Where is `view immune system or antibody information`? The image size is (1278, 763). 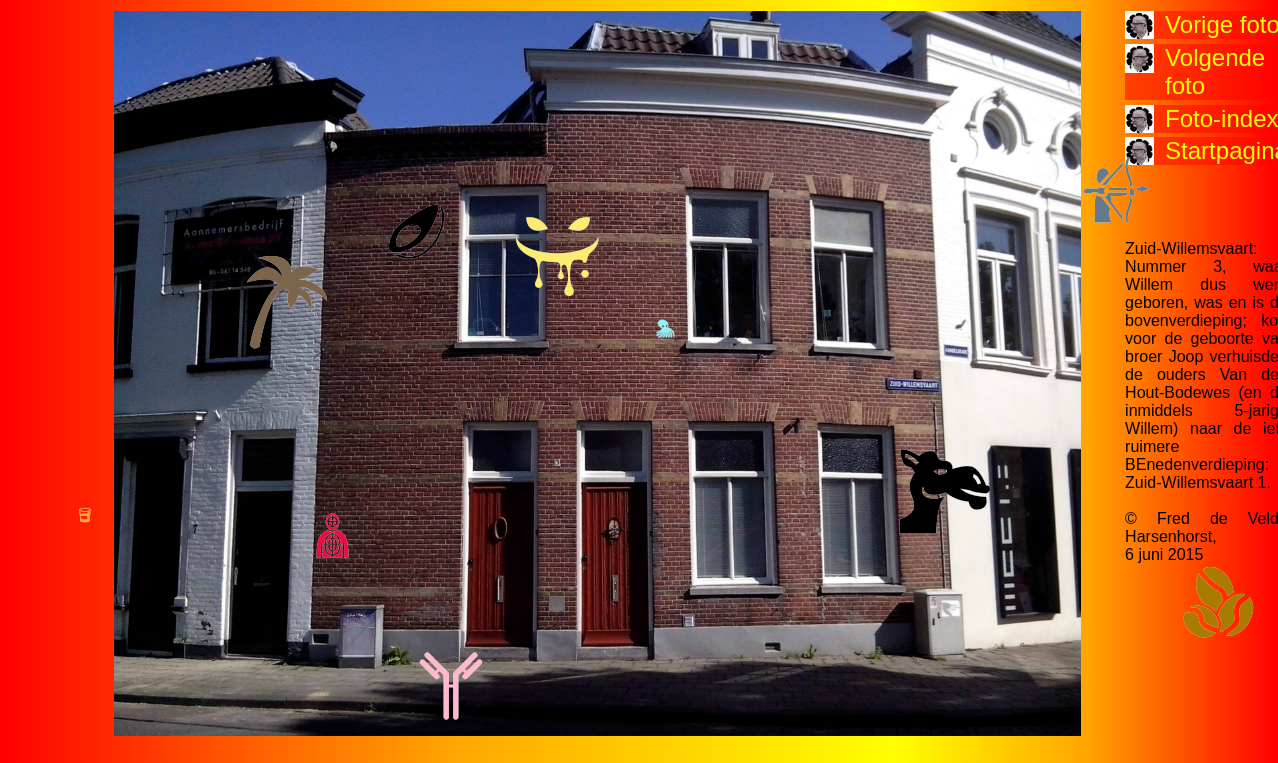 view immune system or antibody information is located at coordinates (451, 686).